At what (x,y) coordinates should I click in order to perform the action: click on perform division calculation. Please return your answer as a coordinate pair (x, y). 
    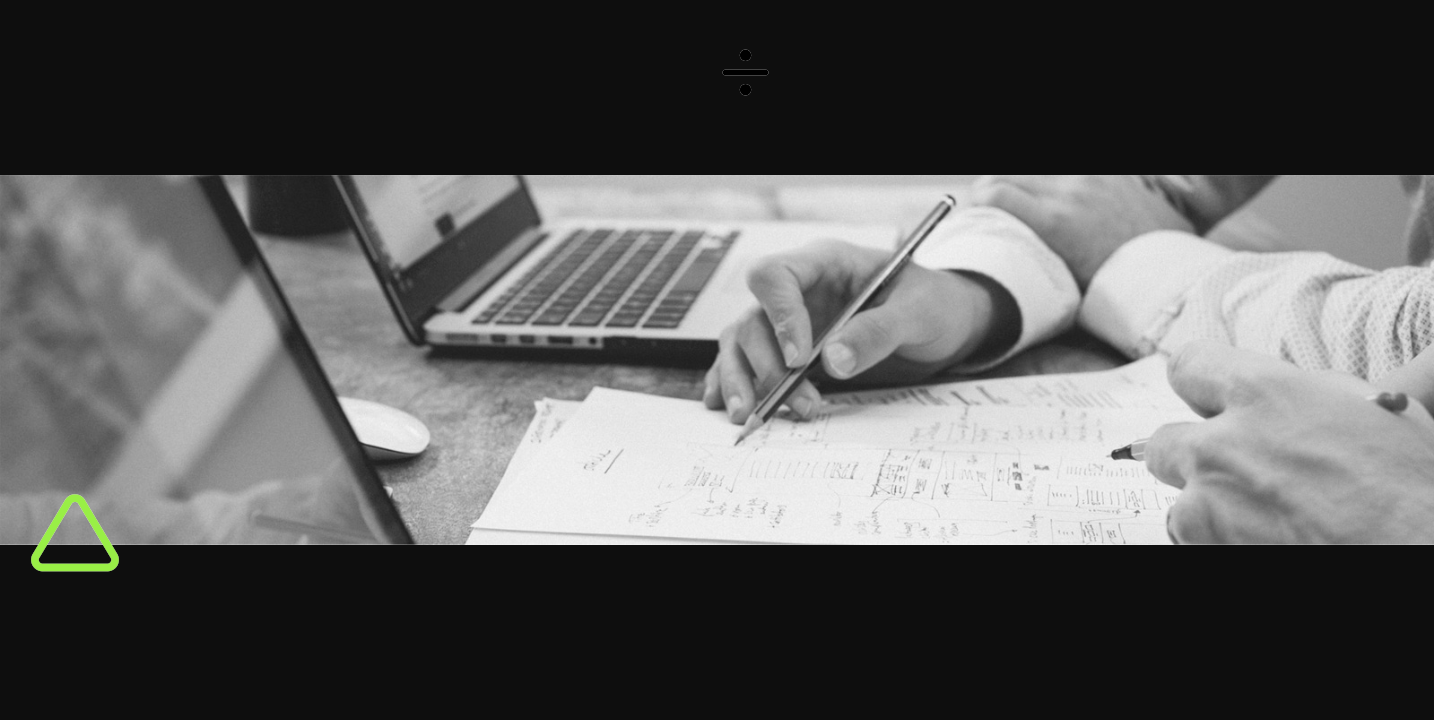
    Looking at the image, I should click on (745, 72).